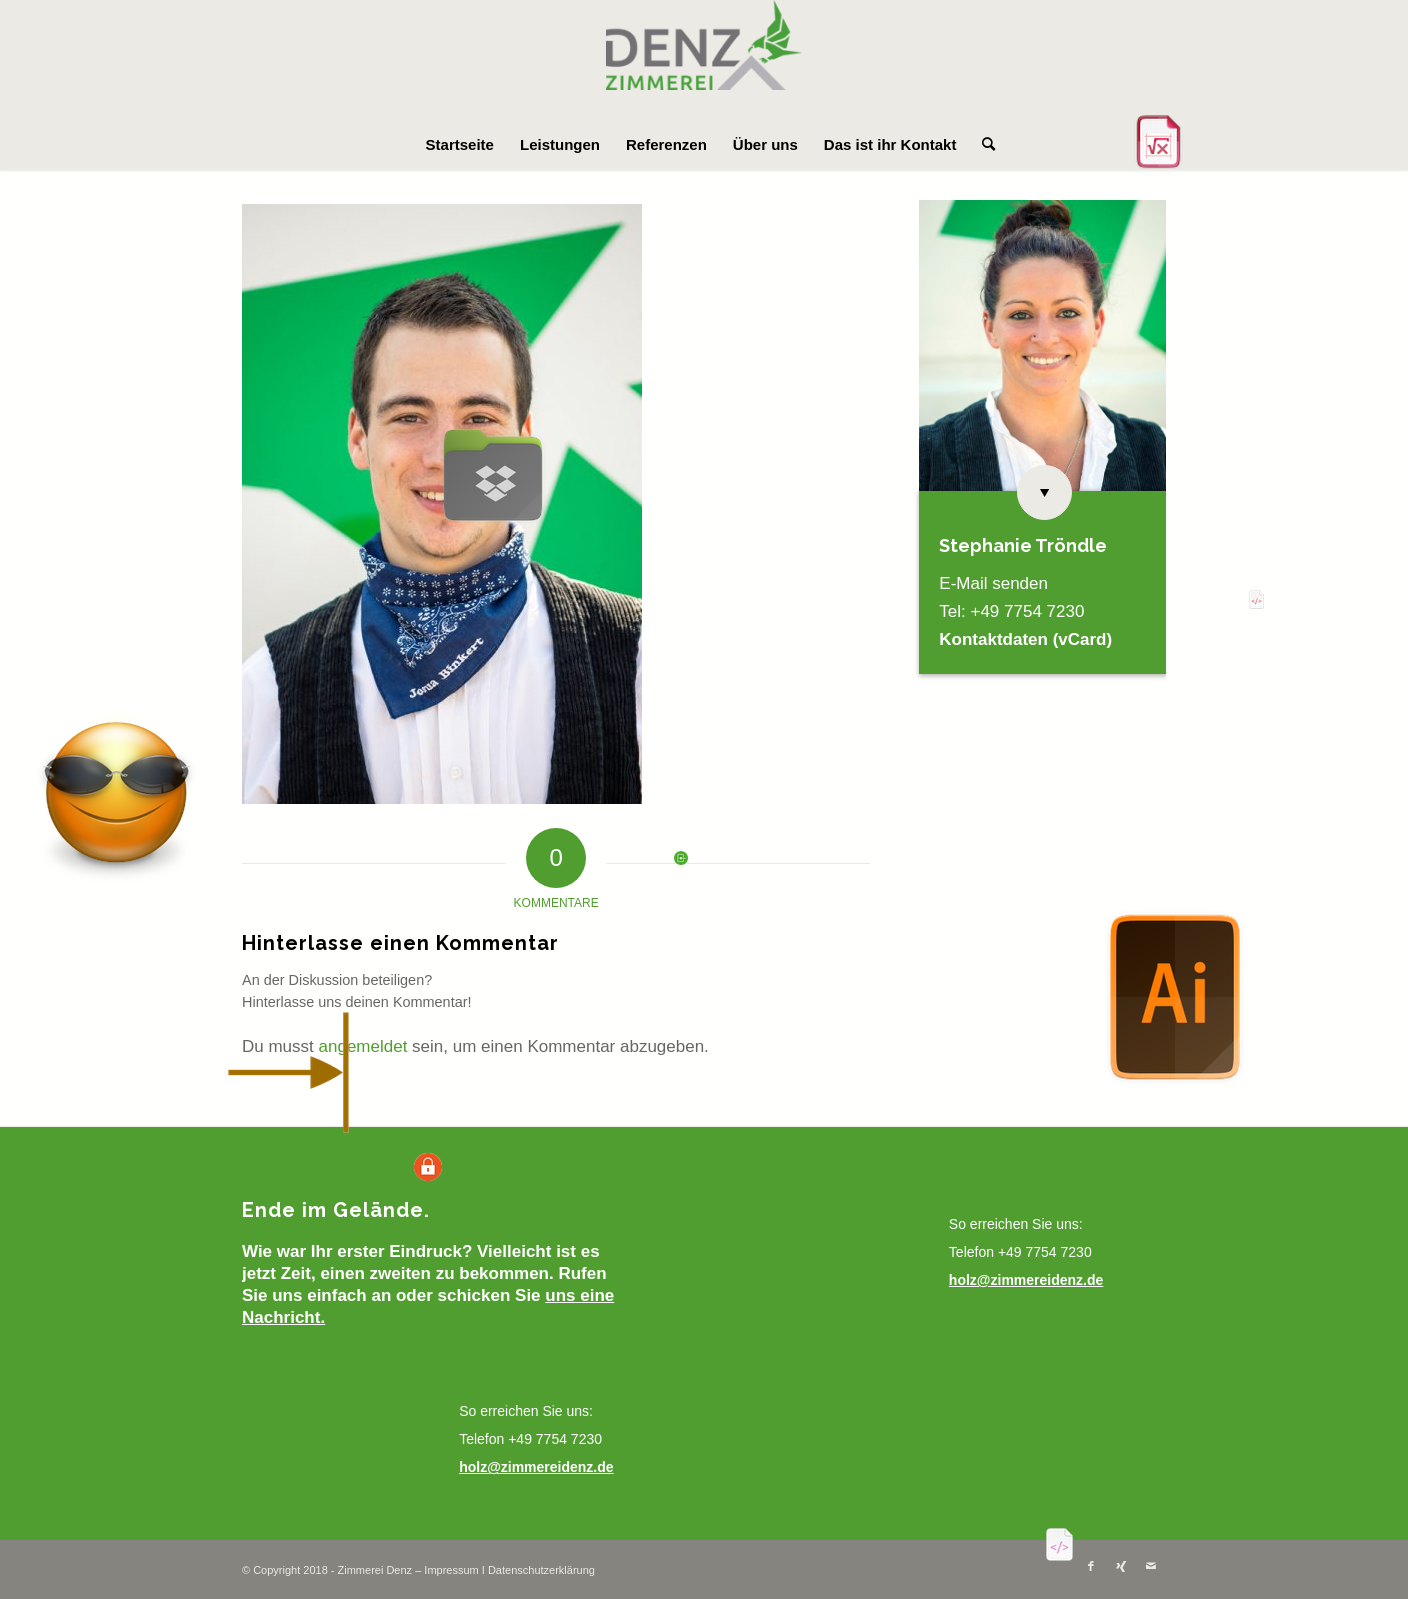  Describe the element at coordinates (681, 858) in the screenshot. I see `log out of your account` at that location.